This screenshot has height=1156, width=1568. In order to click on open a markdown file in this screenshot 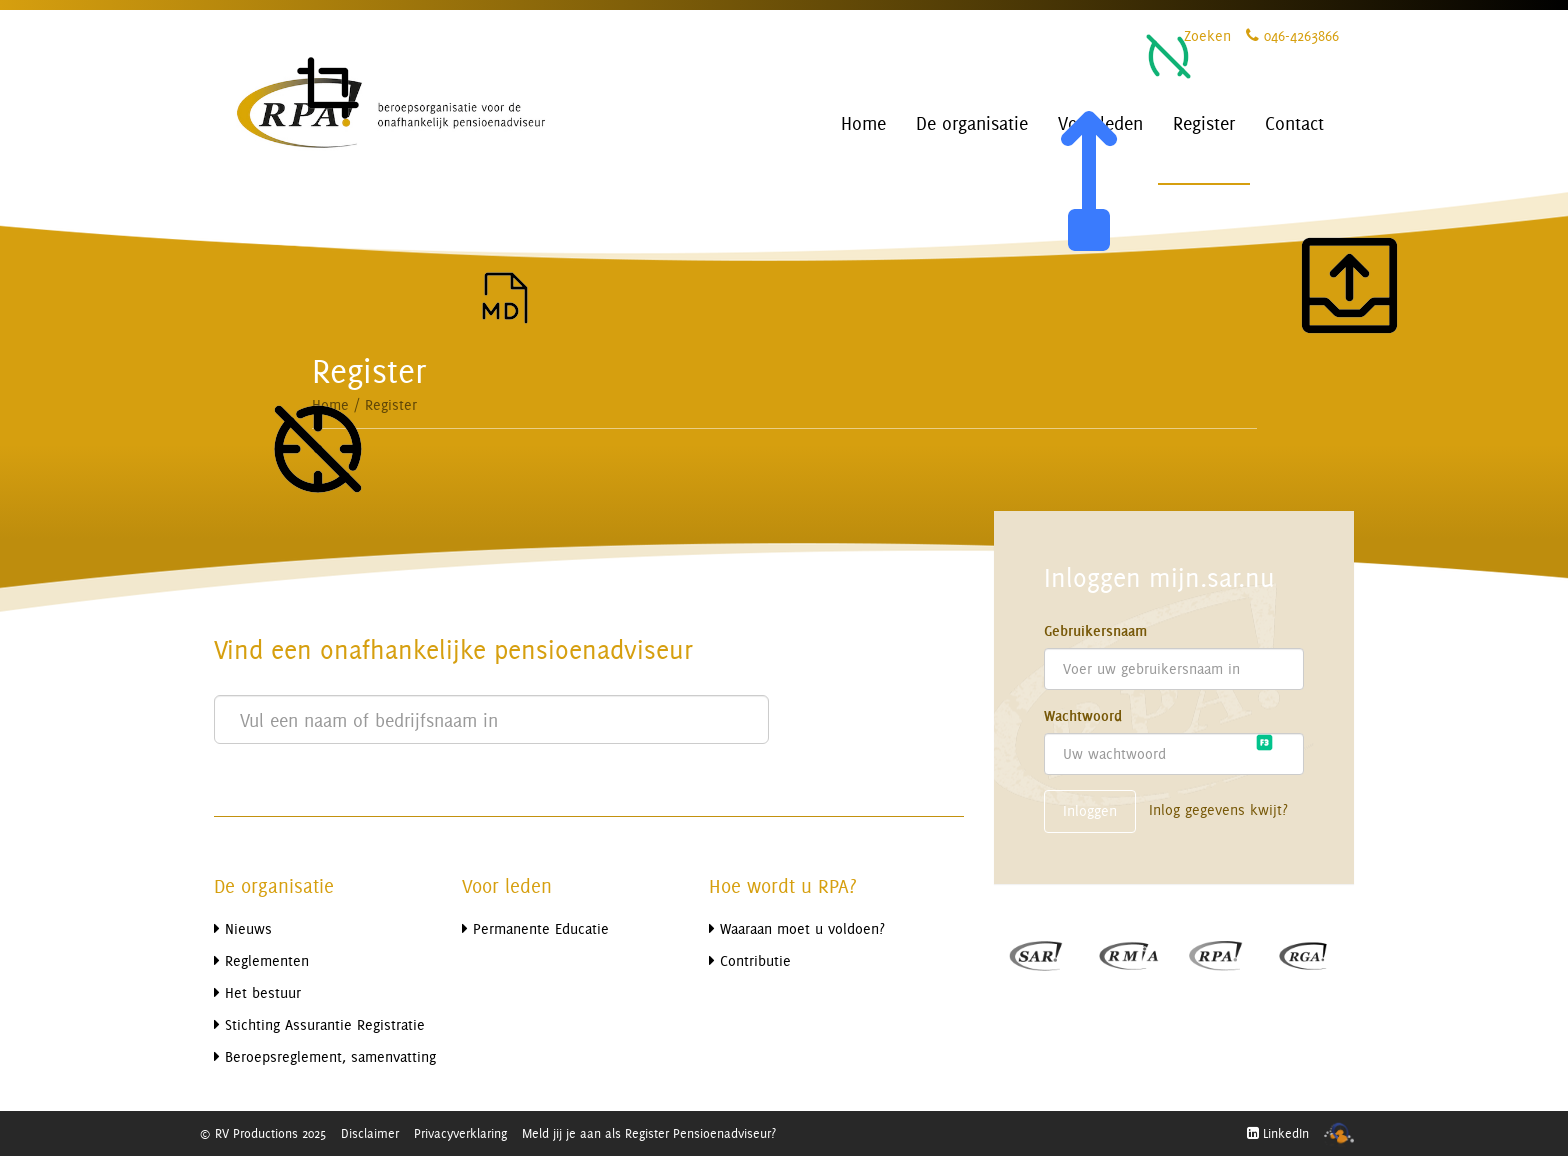, I will do `click(506, 298)`.